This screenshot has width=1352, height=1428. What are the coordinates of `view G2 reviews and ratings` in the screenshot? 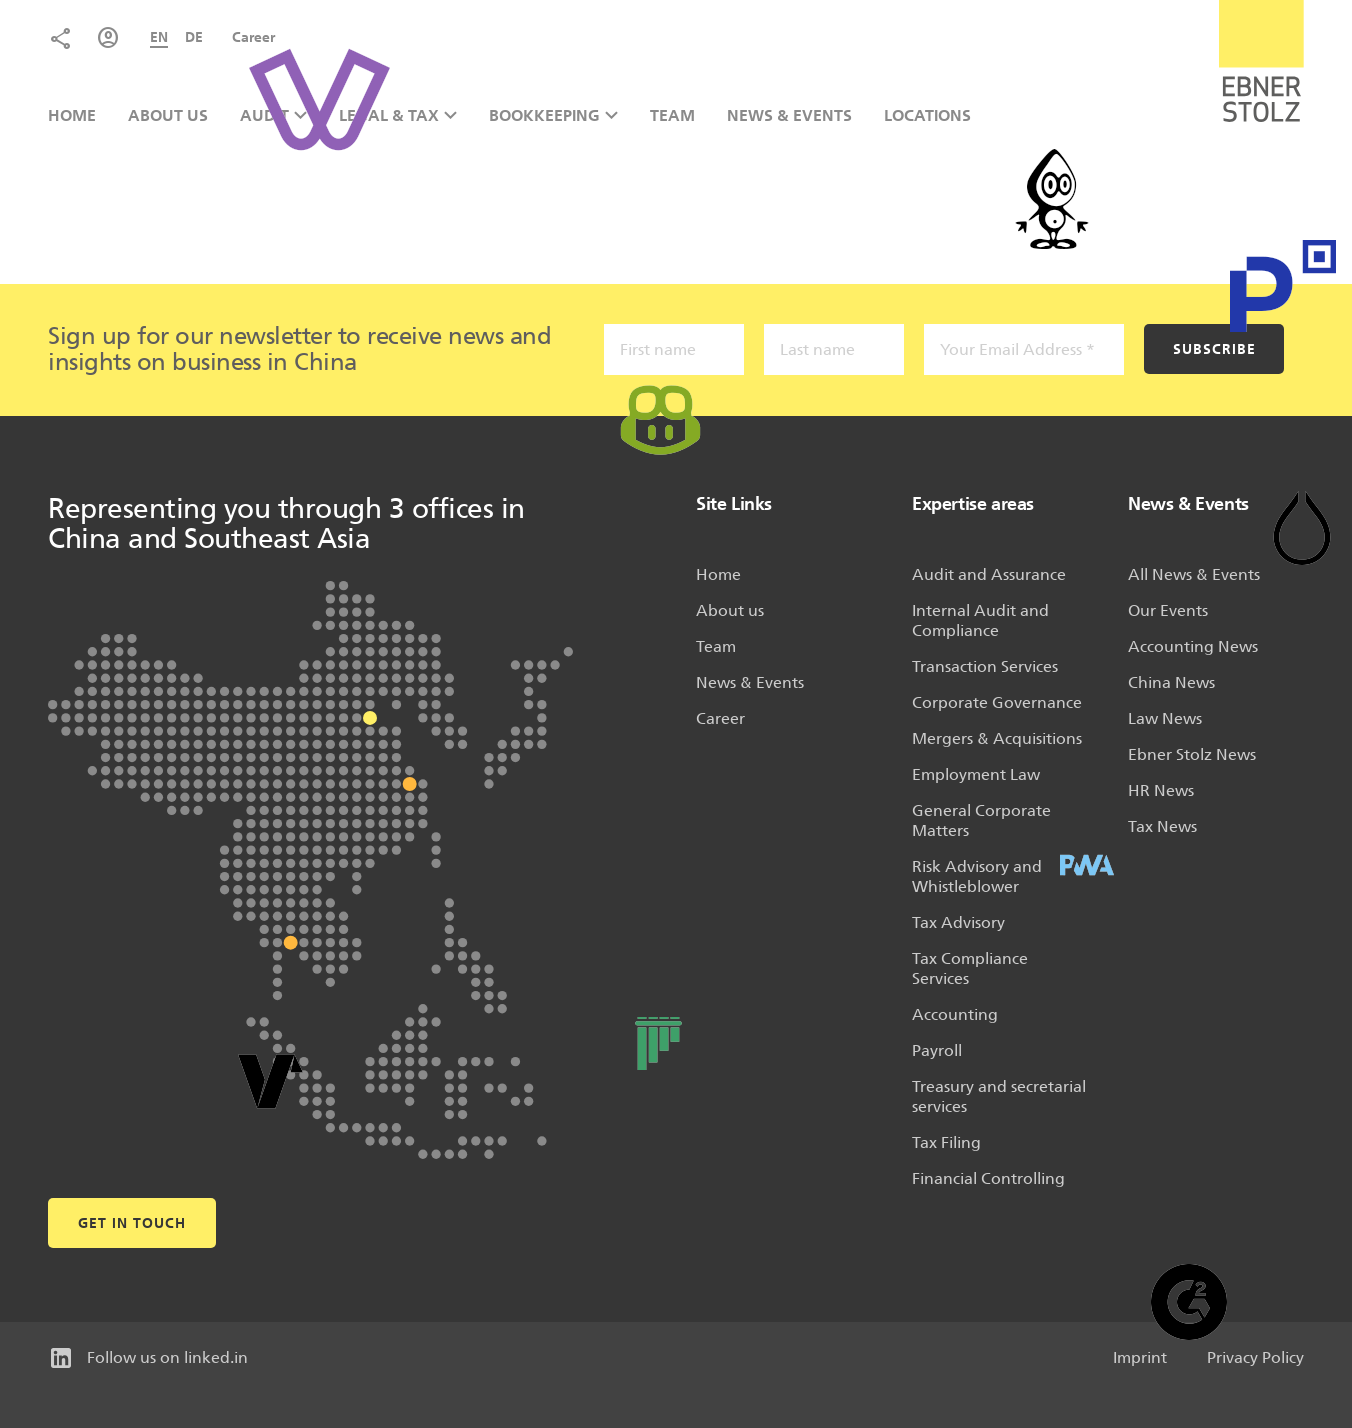 It's located at (1189, 1302).